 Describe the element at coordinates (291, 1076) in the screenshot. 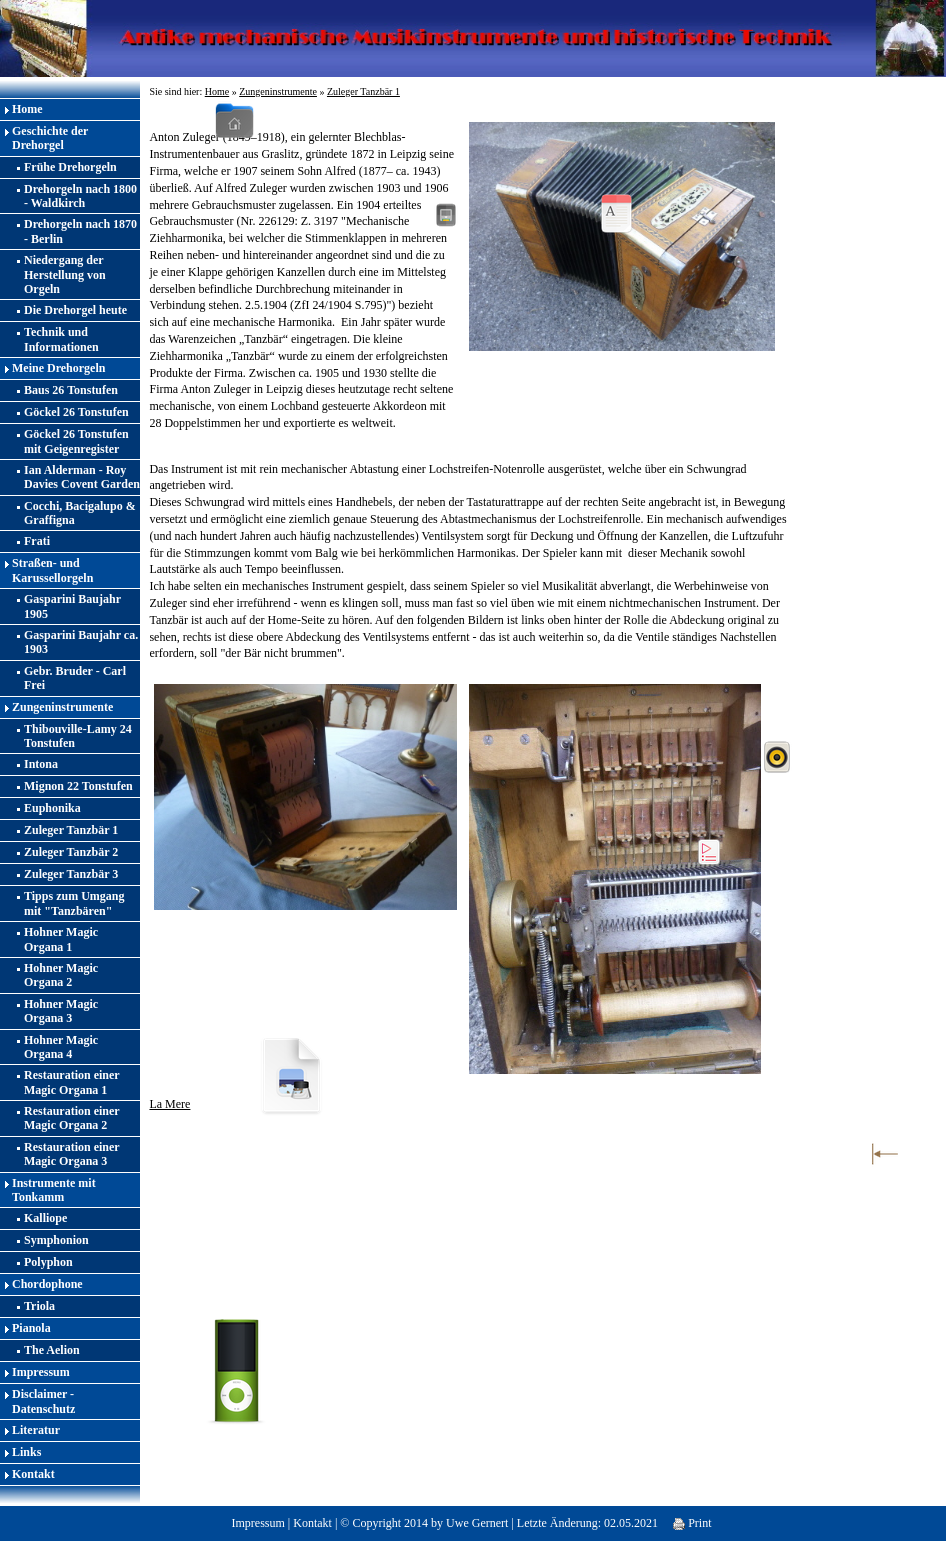

I see `a generic image file` at that location.